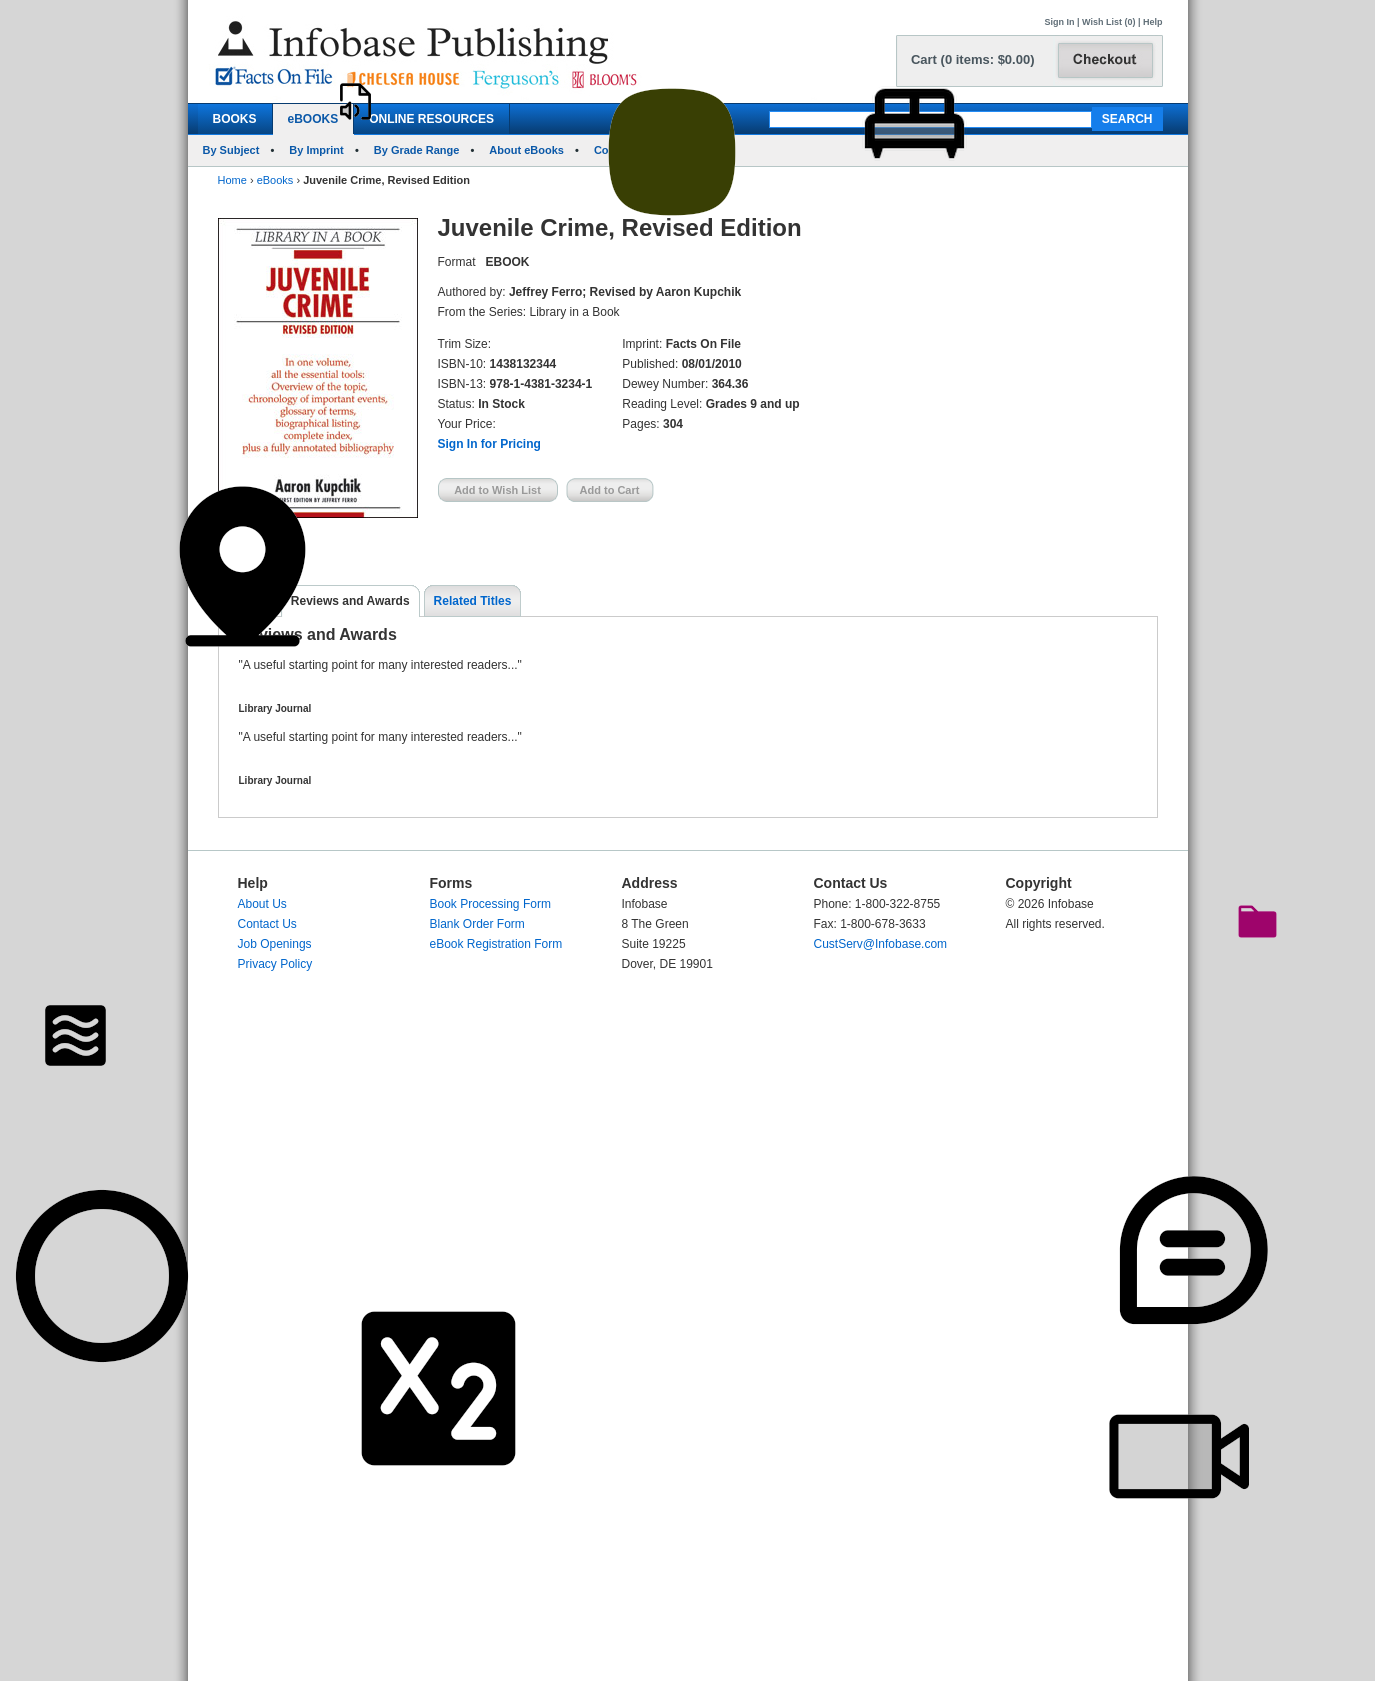 The width and height of the screenshot is (1375, 1681). What do you see at coordinates (355, 101) in the screenshot?
I see `open an audio file` at bounding box center [355, 101].